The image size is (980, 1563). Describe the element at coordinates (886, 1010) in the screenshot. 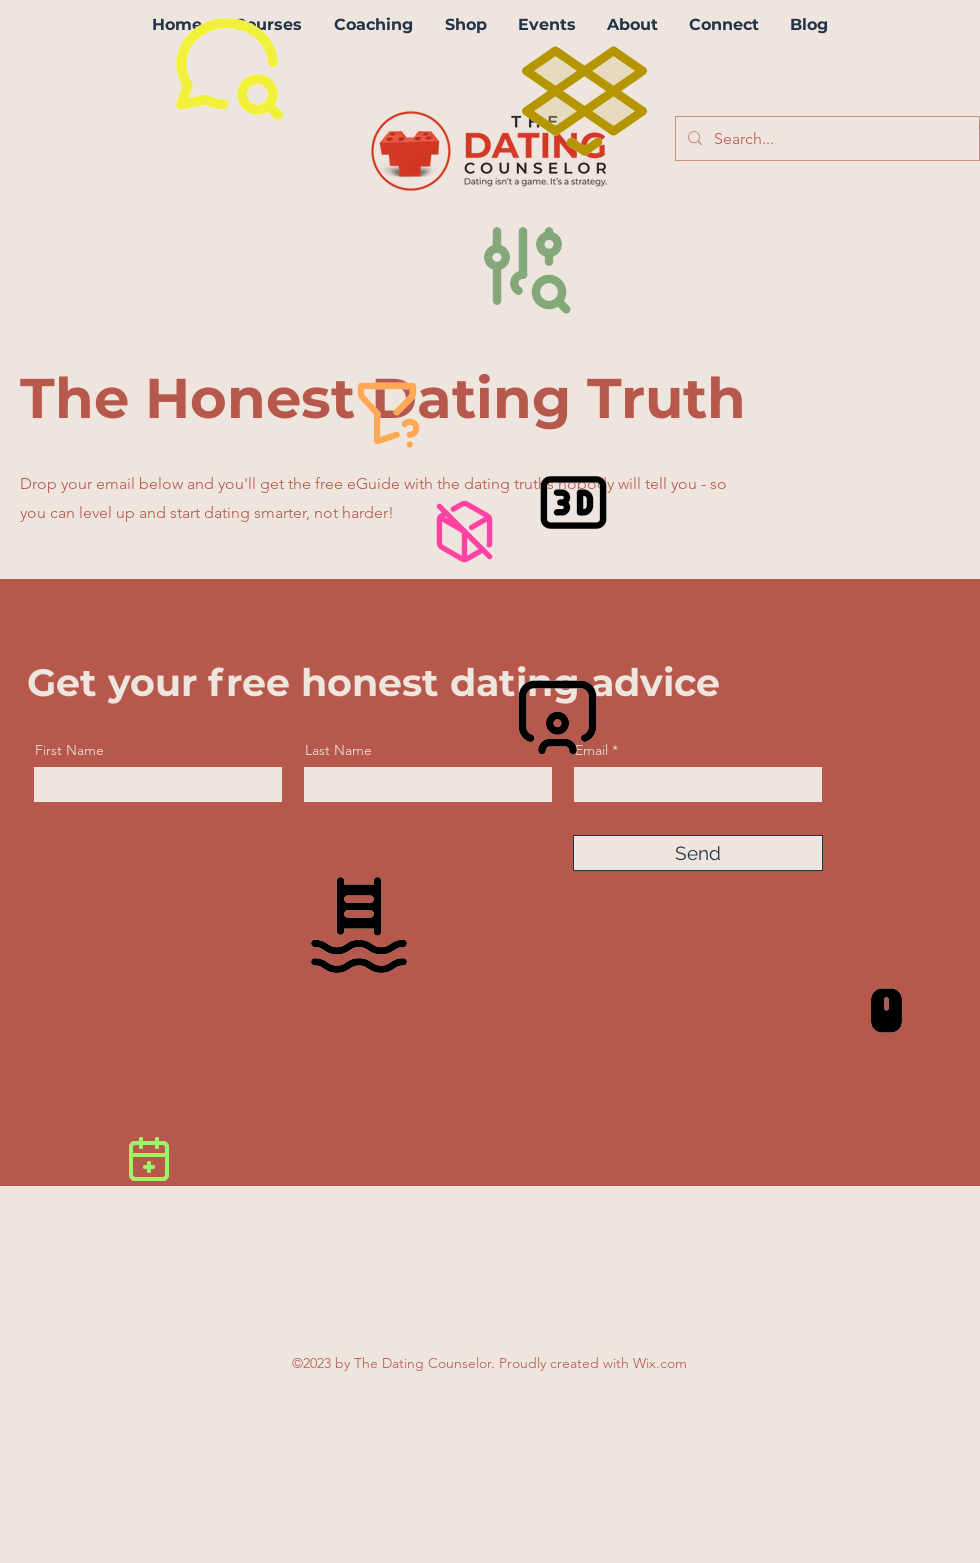

I see `adjust mouse or pointer settings` at that location.